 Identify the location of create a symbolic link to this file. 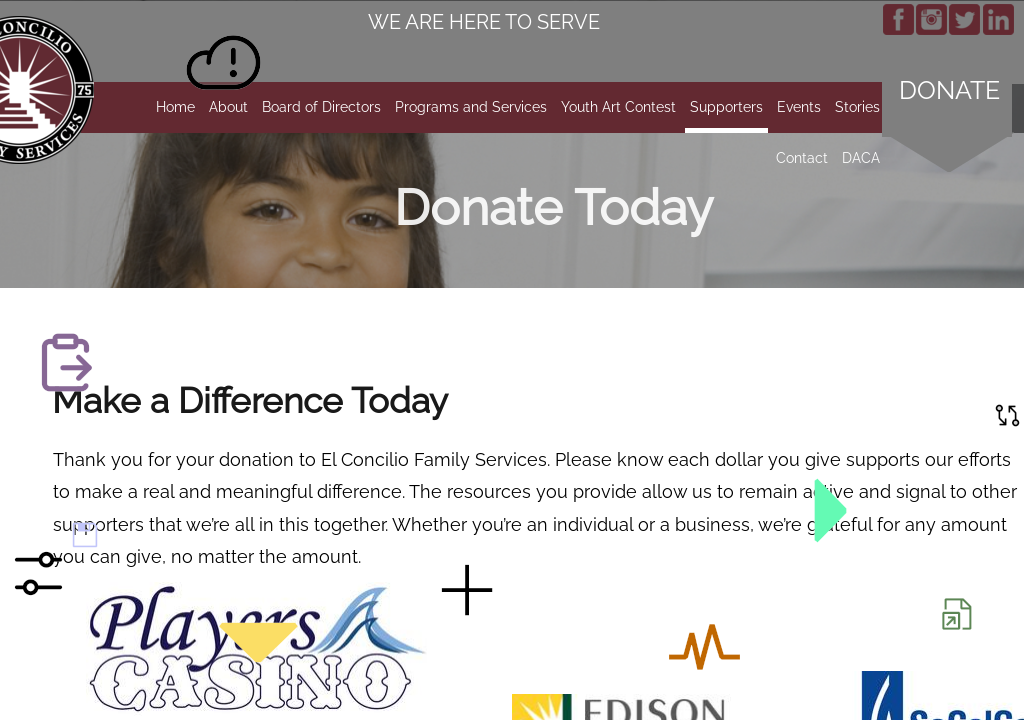
(958, 614).